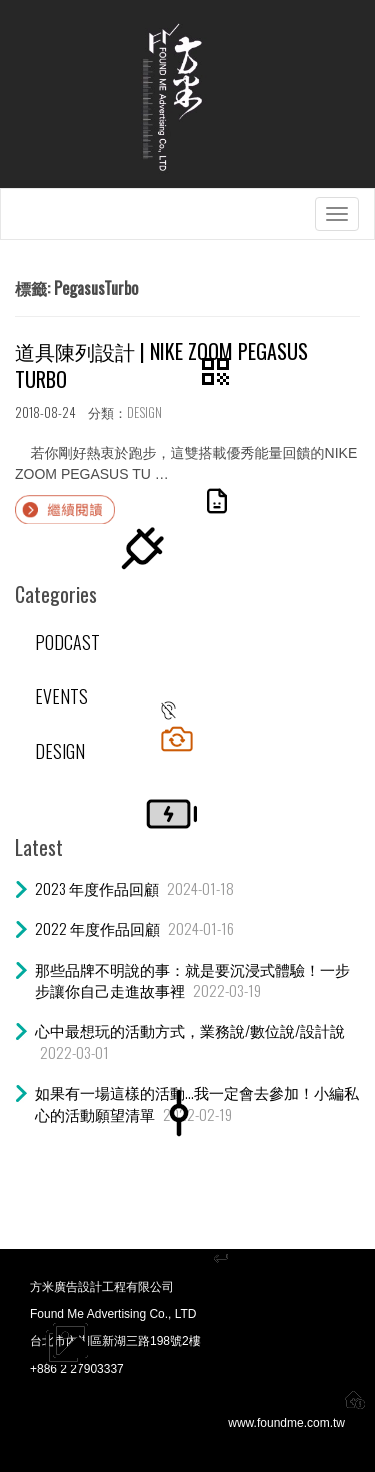 The width and height of the screenshot is (375, 1472). Describe the element at coordinates (177, 739) in the screenshot. I see `switch between front and rear camera` at that location.